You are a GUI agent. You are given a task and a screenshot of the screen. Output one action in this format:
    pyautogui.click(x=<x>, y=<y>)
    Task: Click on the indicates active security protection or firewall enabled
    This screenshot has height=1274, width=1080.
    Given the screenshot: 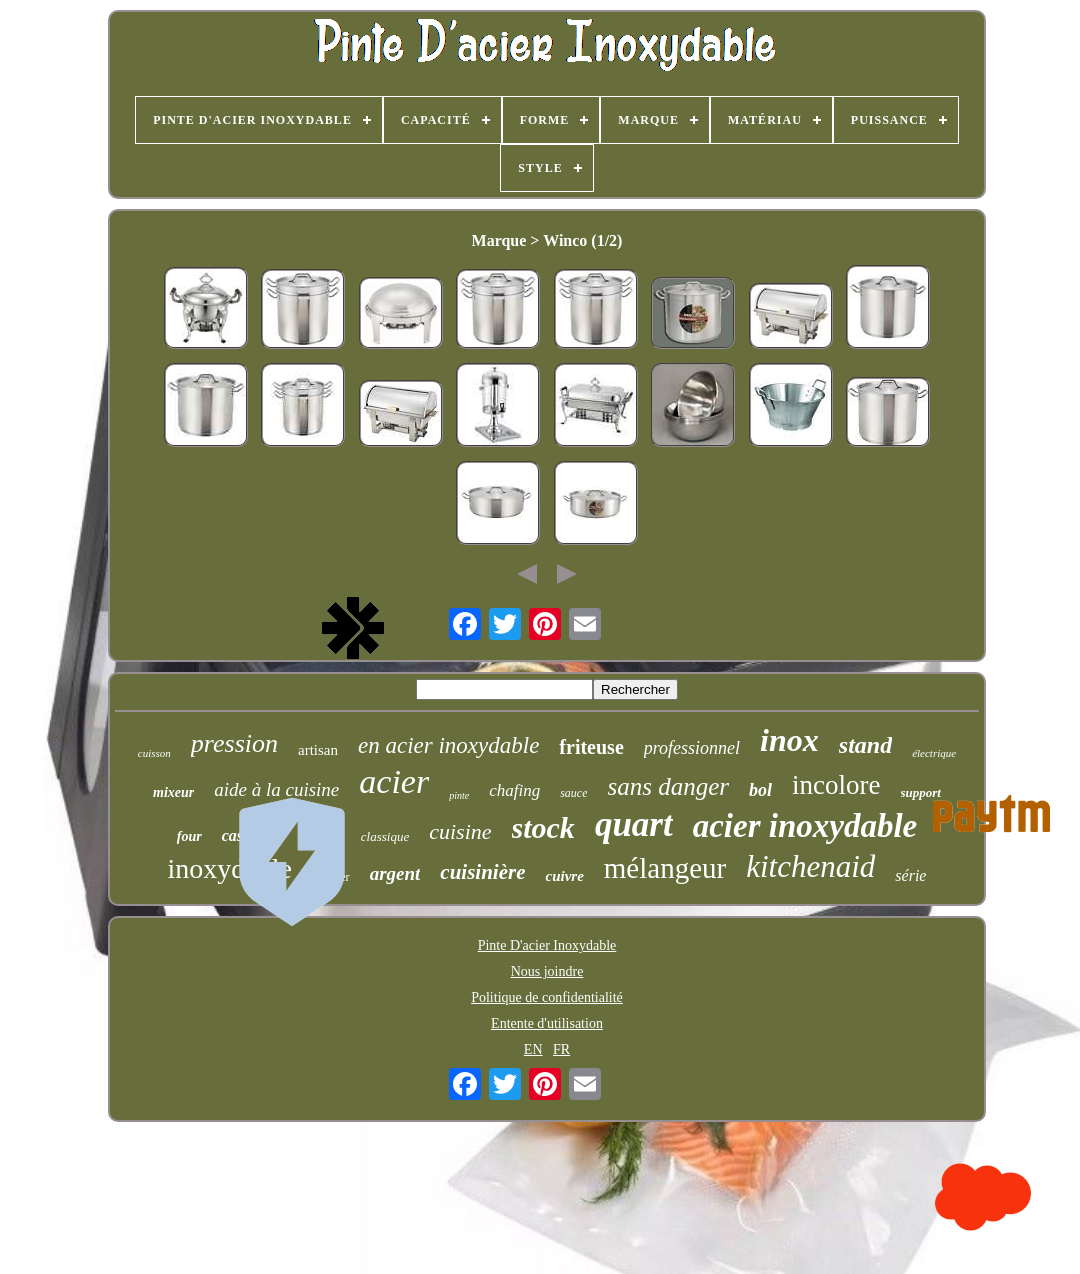 What is the action you would take?
    pyautogui.click(x=292, y=862)
    